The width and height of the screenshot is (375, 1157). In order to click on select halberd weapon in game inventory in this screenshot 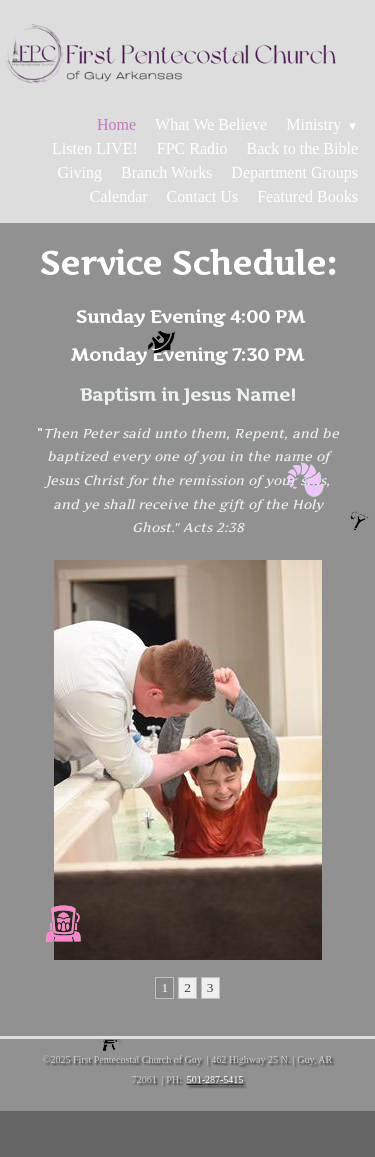, I will do `click(161, 343)`.